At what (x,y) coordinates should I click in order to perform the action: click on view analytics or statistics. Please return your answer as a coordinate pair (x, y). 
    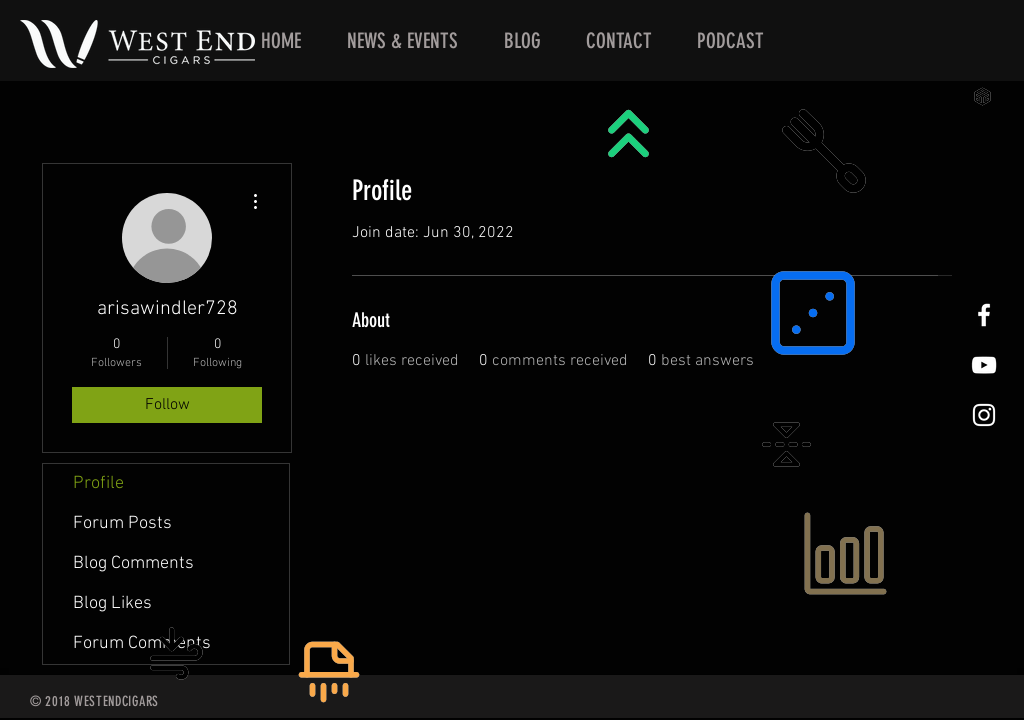
    Looking at the image, I should click on (845, 553).